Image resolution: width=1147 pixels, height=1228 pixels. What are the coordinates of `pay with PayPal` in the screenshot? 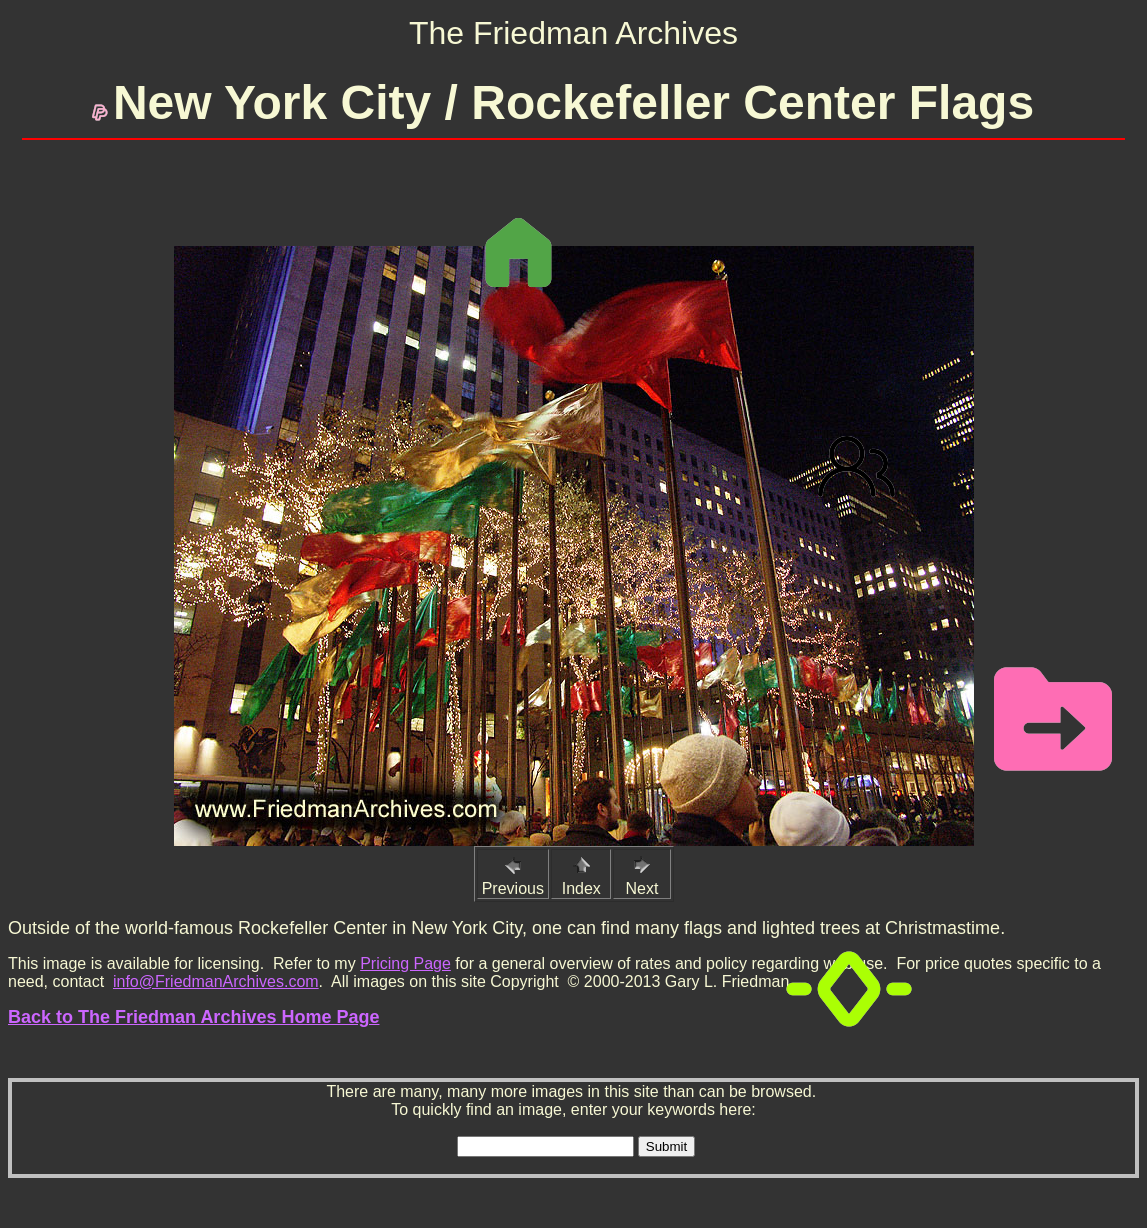 It's located at (99, 112).